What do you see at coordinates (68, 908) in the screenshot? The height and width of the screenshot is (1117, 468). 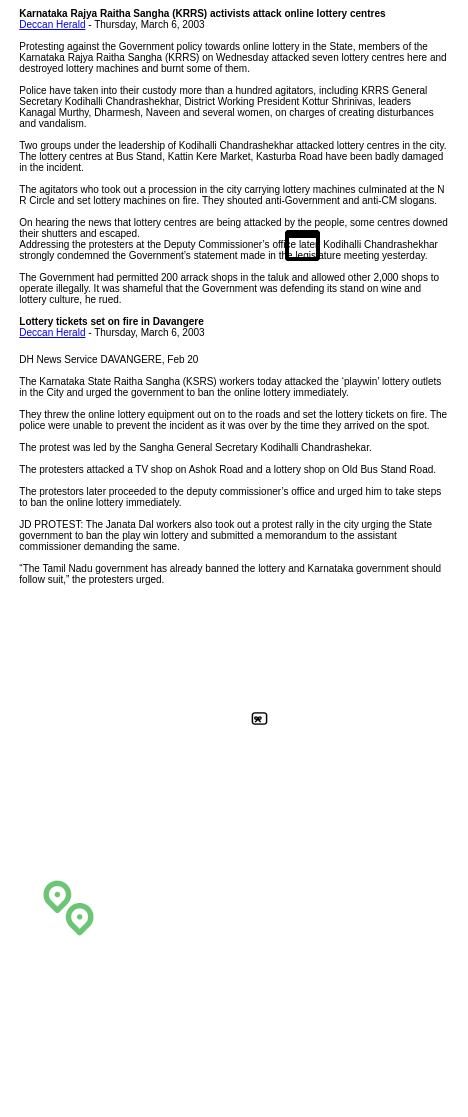 I see `view multiple saved locations` at bounding box center [68, 908].